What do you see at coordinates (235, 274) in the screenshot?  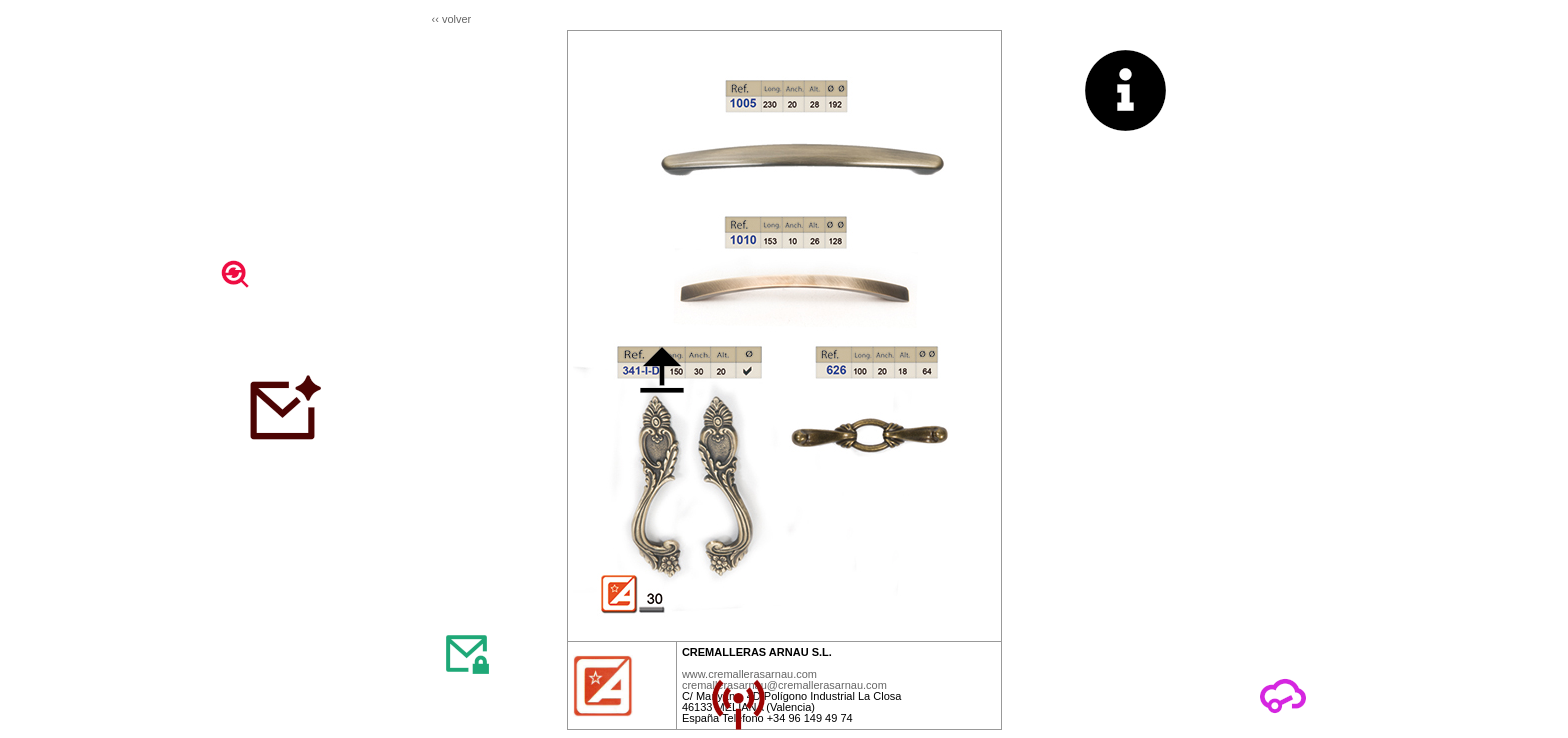 I see `find and replace text or content` at bounding box center [235, 274].